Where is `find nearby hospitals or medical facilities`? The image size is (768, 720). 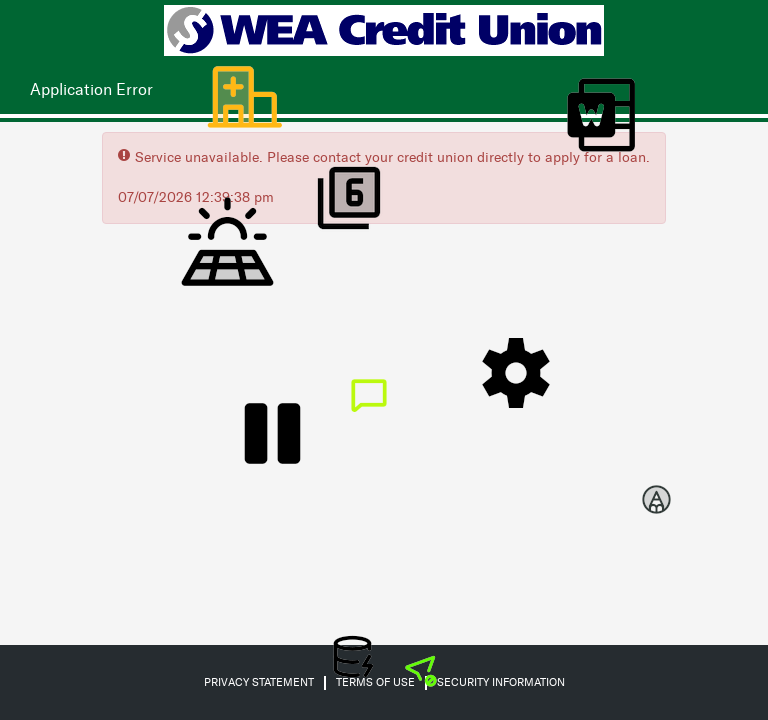
find nearby hospitals or medical facilities is located at coordinates (241, 97).